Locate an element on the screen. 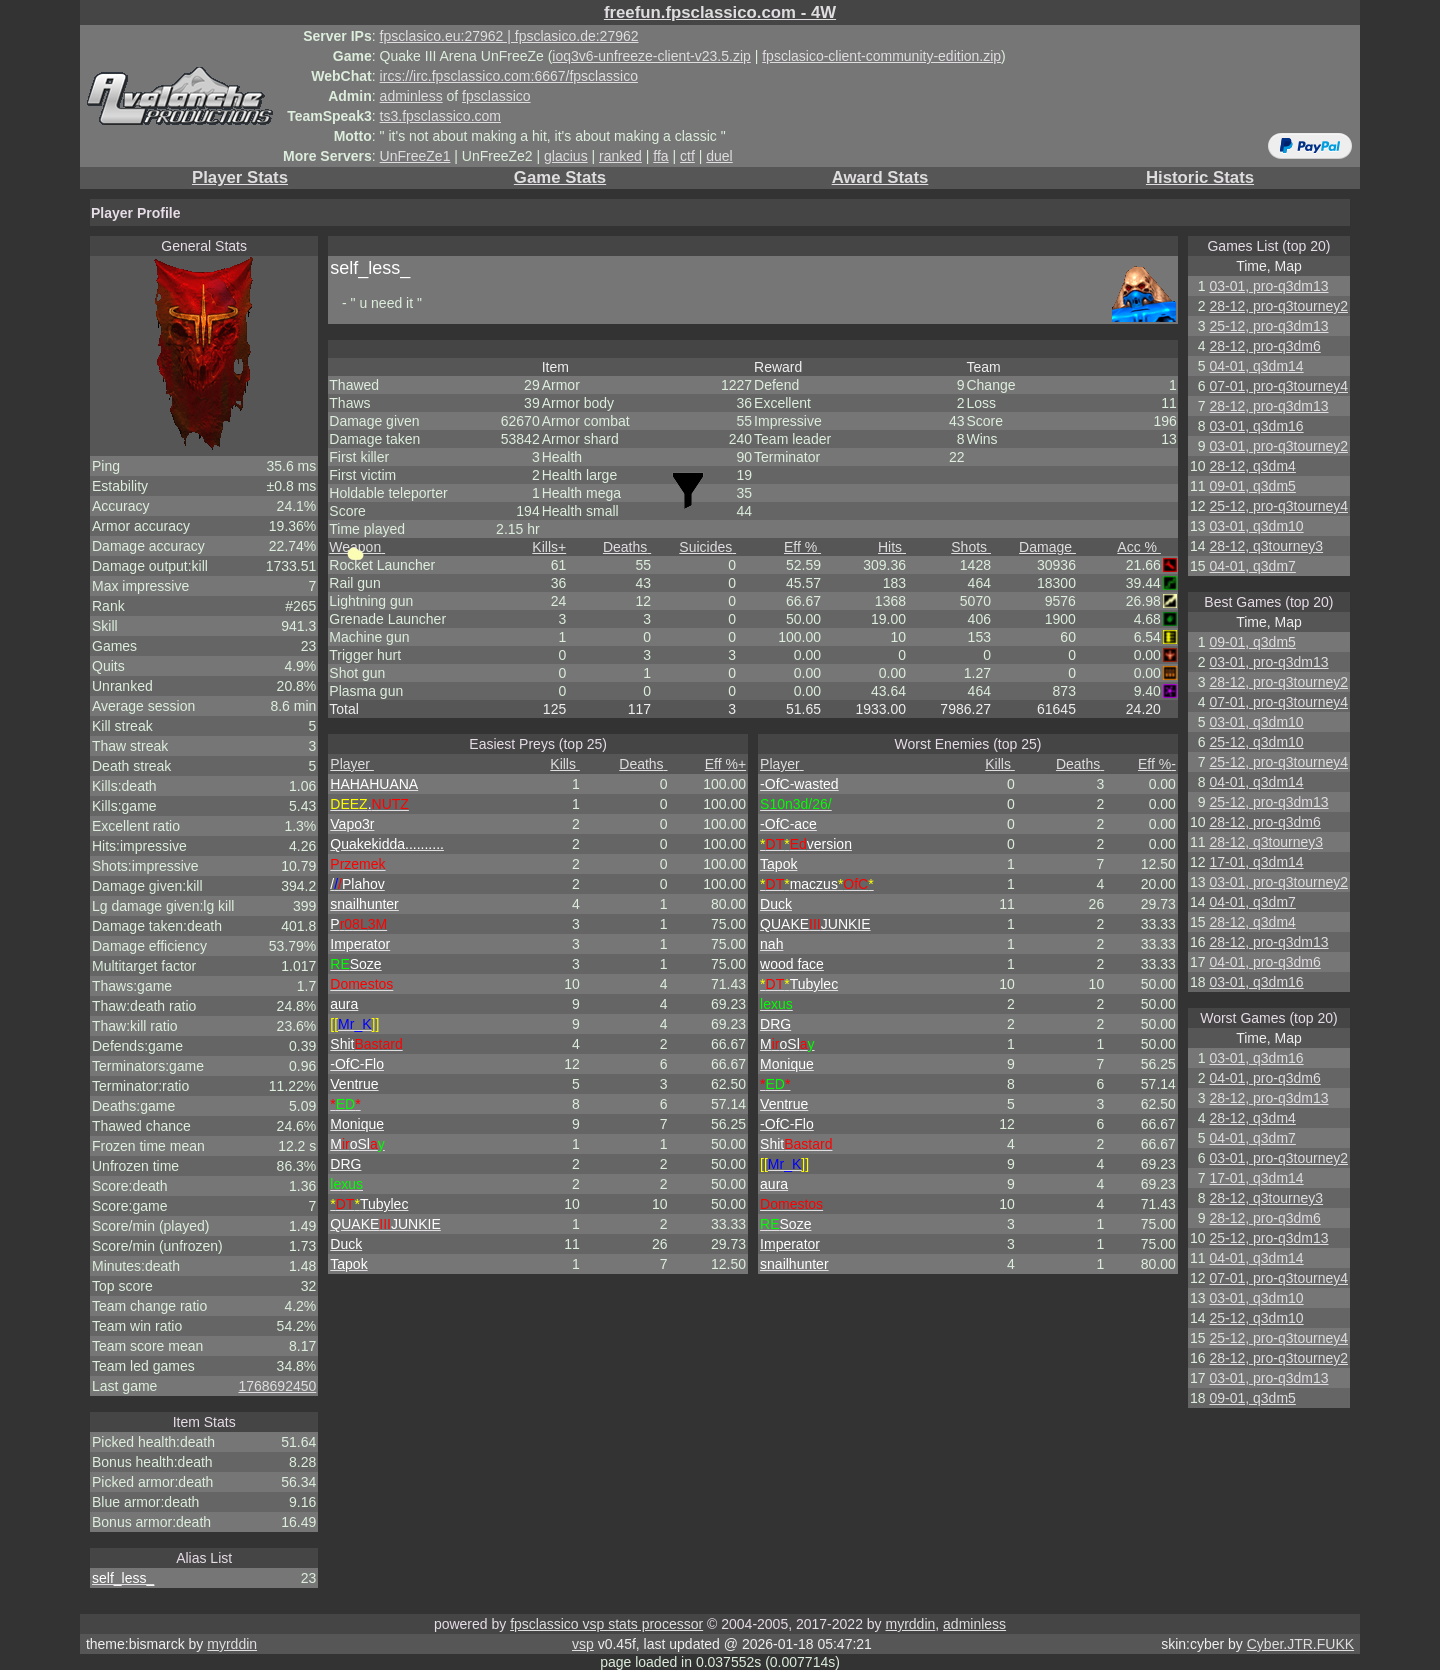 The width and height of the screenshot is (1440, 1670). indicates cloudy weather conditions is located at coordinates (355, 553).